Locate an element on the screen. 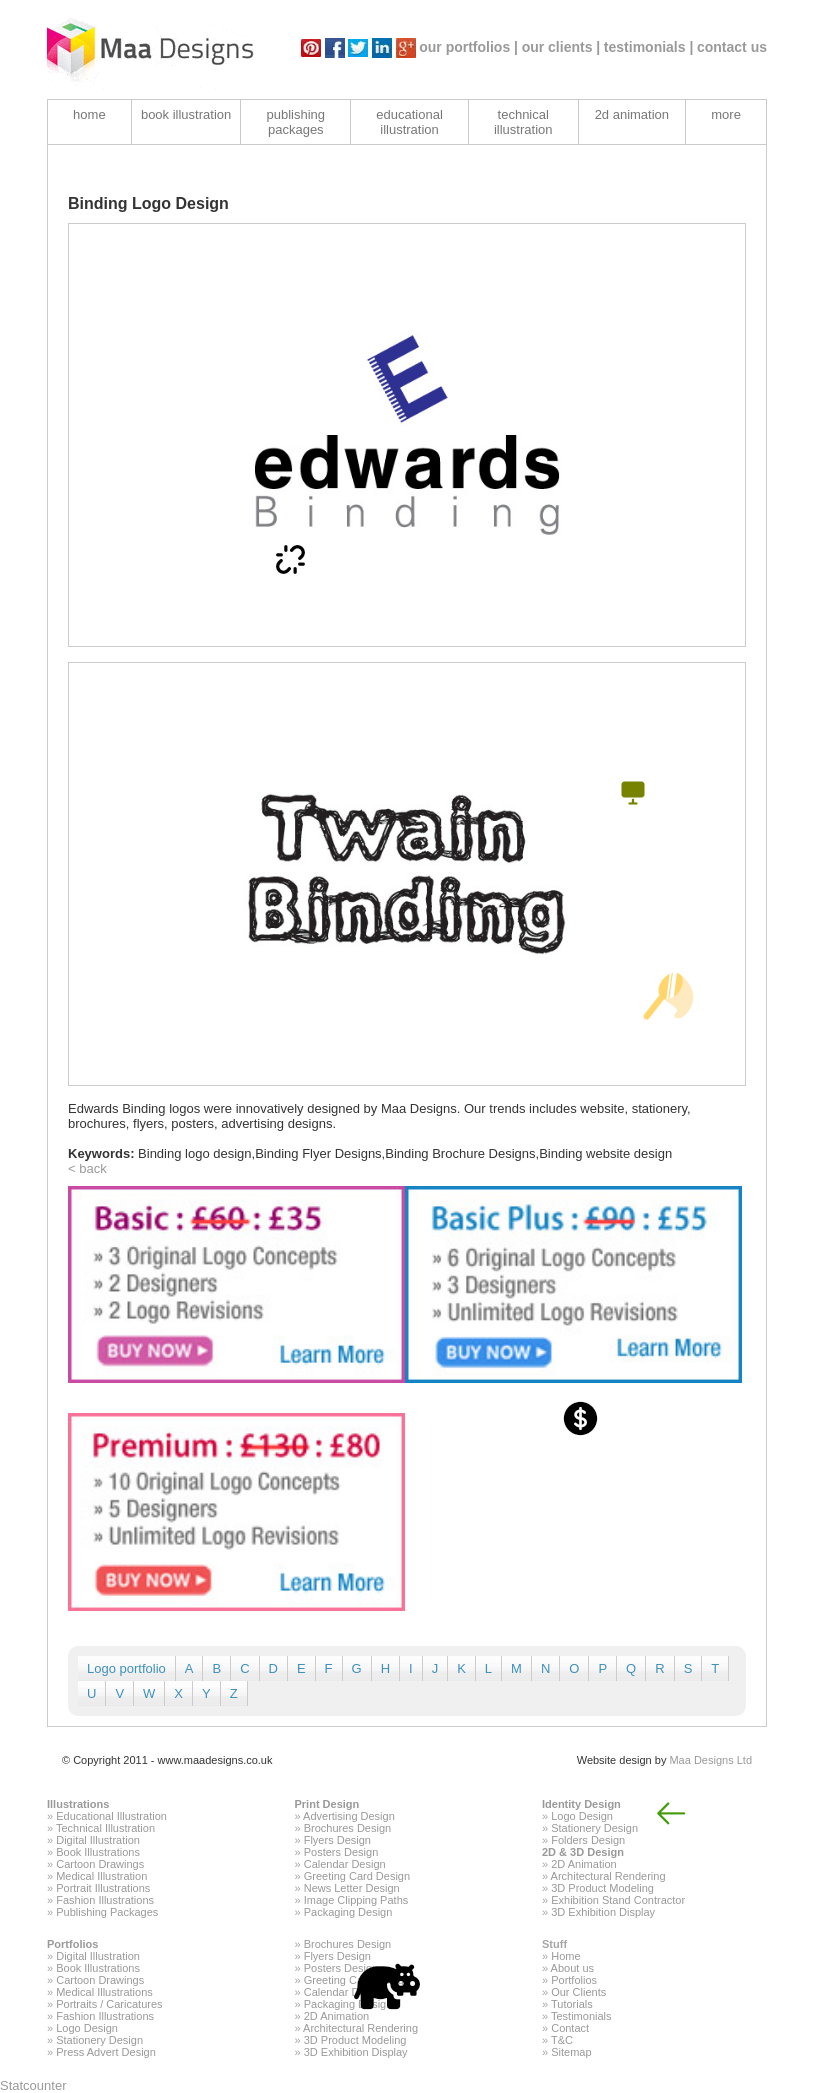 The width and height of the screenshot is (814, 2093). hippo animal icon is located at coordinates (387, 1986).